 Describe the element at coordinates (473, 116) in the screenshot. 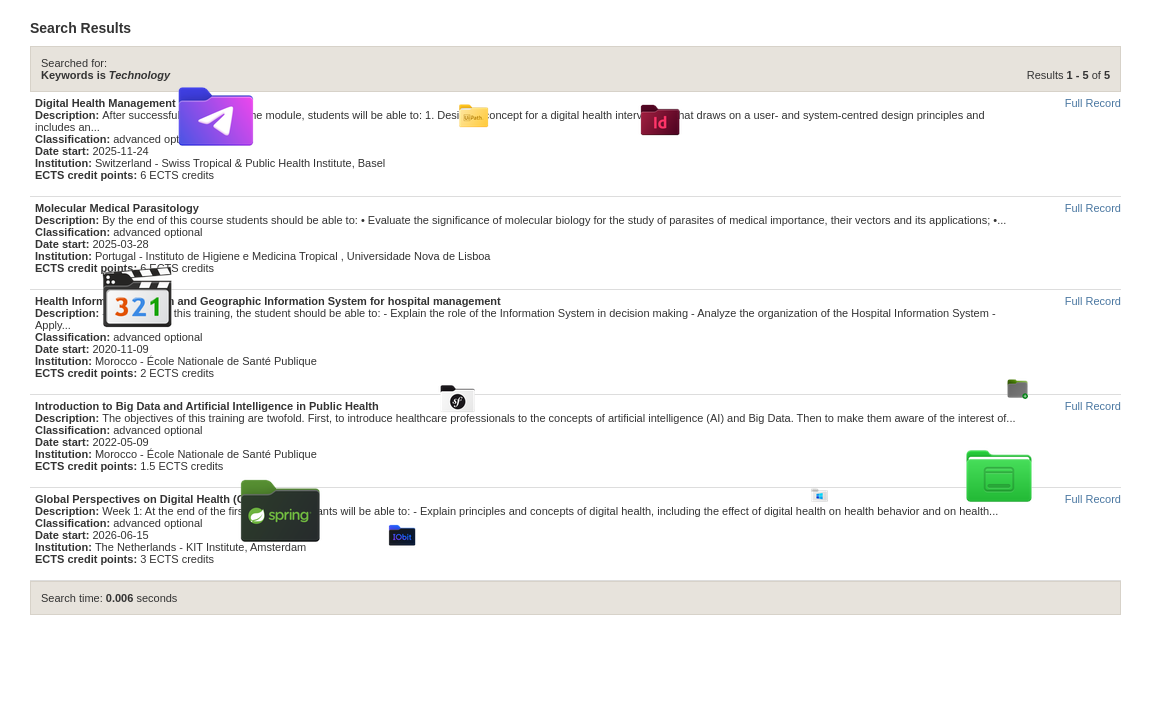

I see `open folder containing UiPath automation projects` at that location.